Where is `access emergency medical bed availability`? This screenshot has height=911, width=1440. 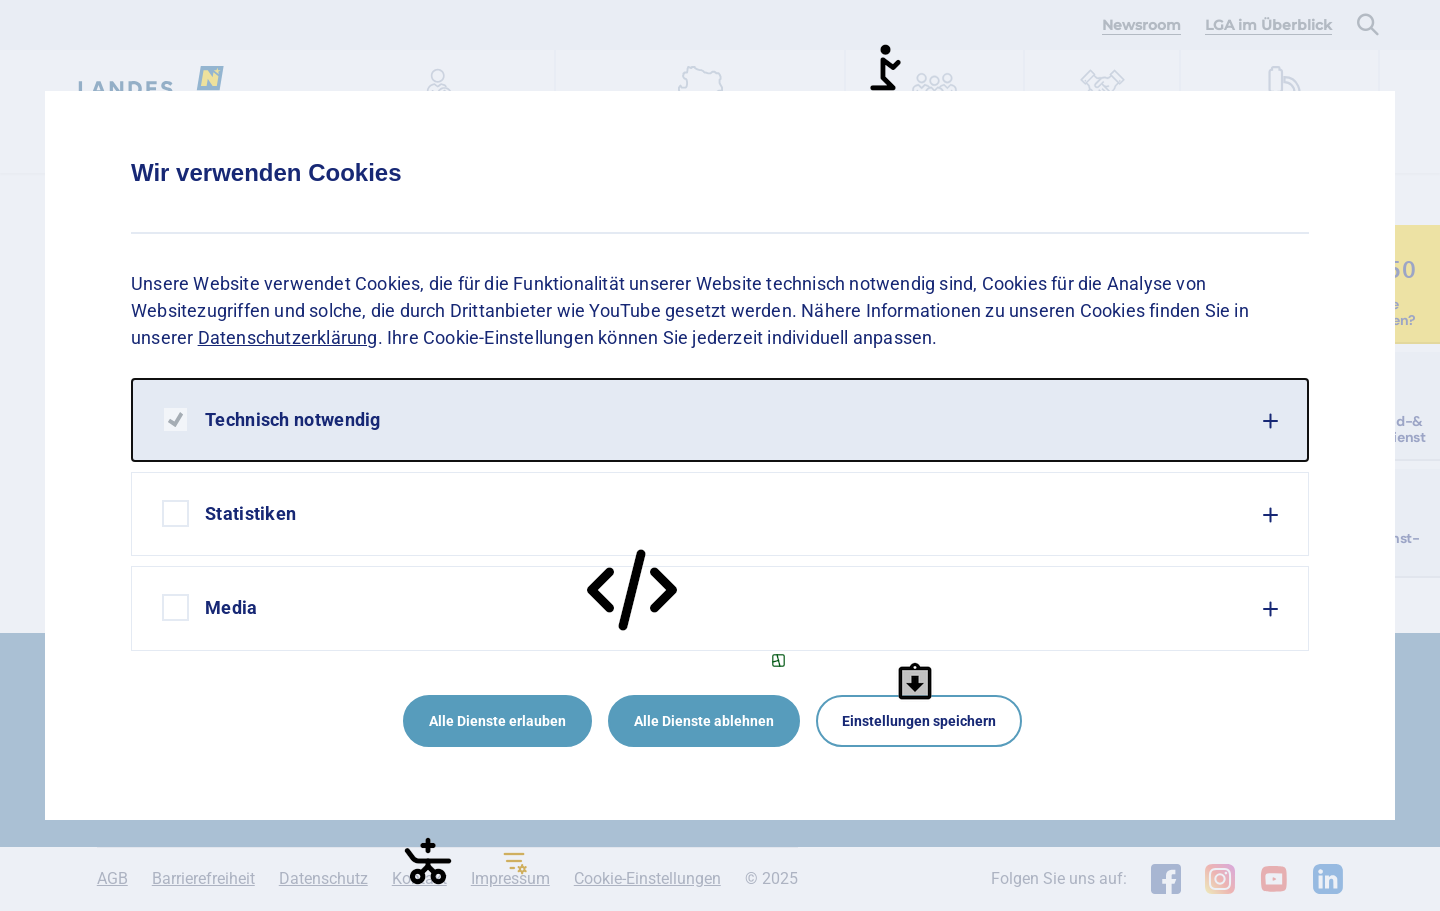
access emergency medical bed availability is located at coordinates (428, 861).